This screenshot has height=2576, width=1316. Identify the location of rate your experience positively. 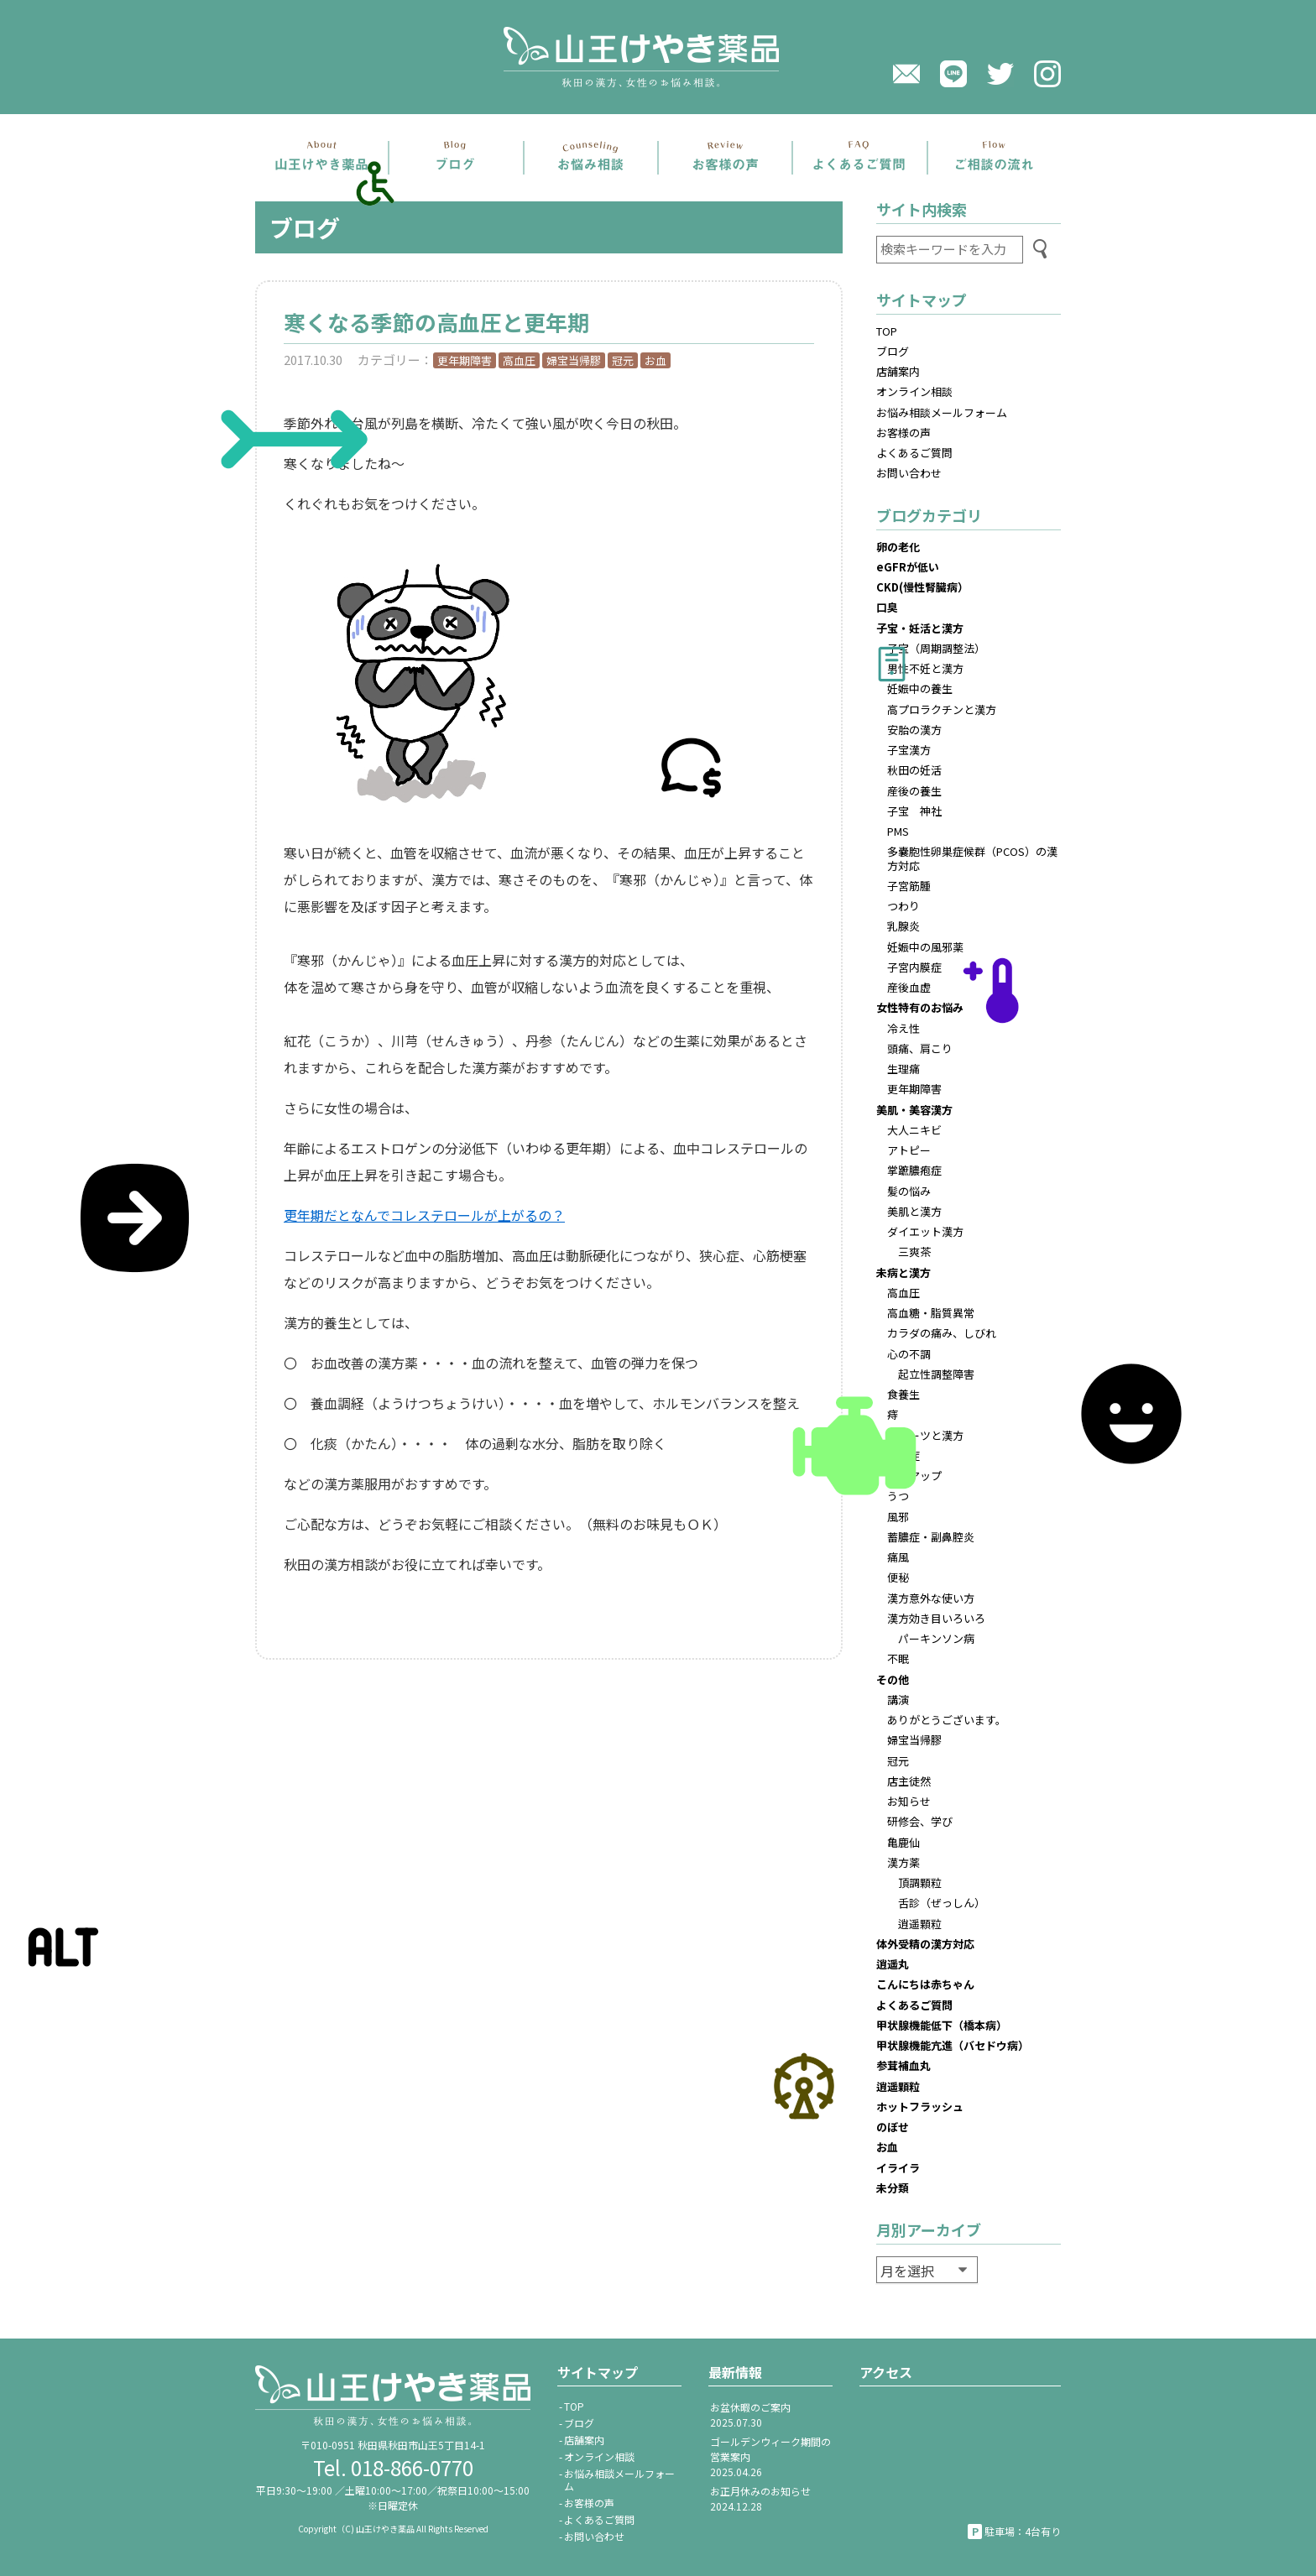
(1131, 1414).